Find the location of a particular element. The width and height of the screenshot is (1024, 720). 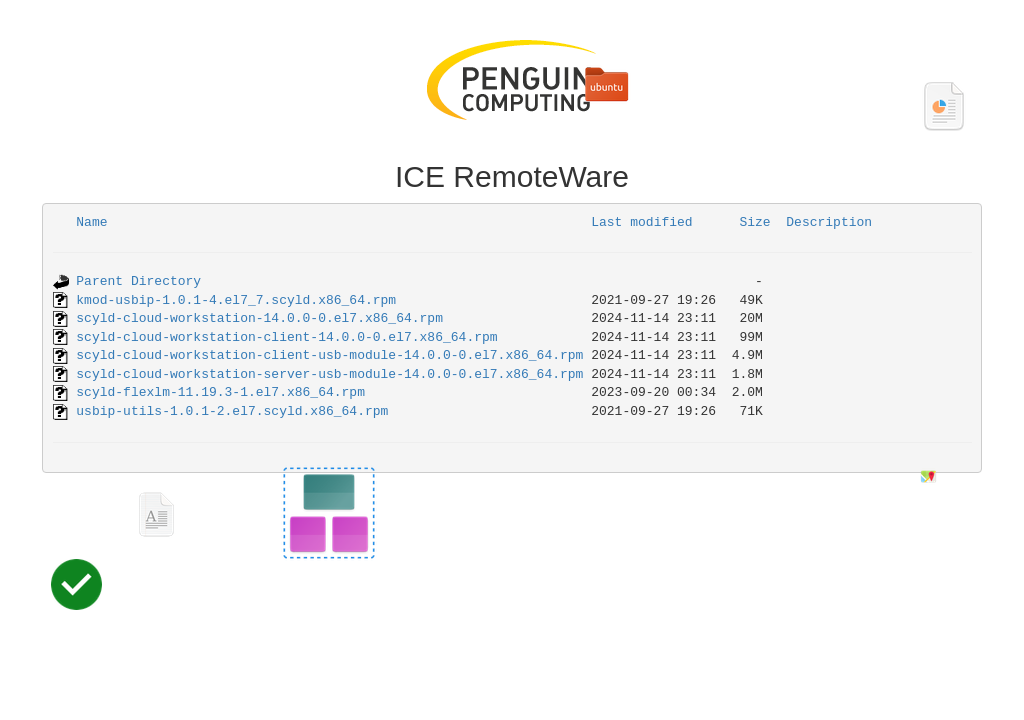

select all items in the current view is located at coordinates (329, 513).